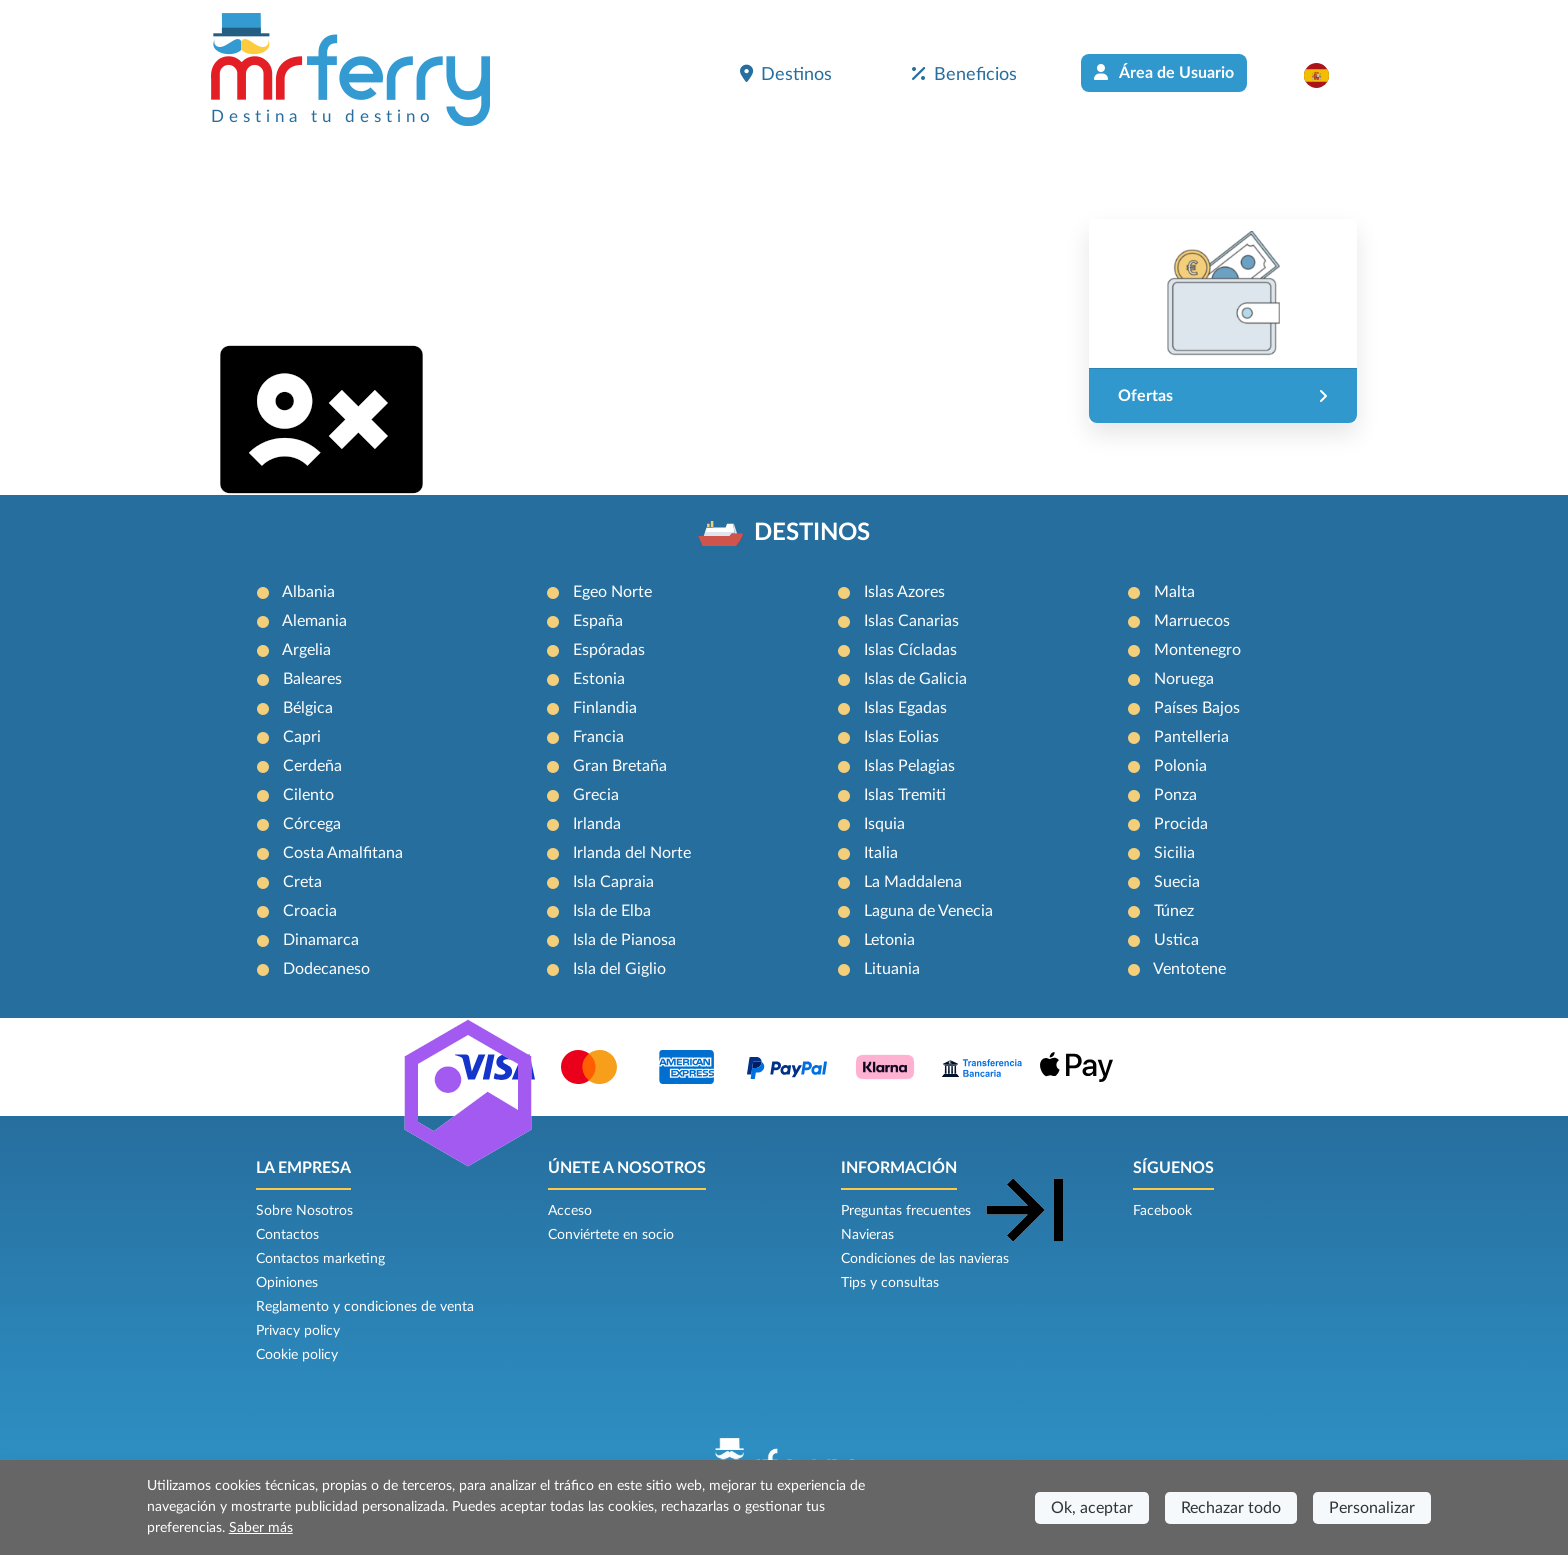  What do you see at coordinates (468, 1093) in the screenshot?
I see `view NFT collection or digital assets` at bounding box center [468, 1093].